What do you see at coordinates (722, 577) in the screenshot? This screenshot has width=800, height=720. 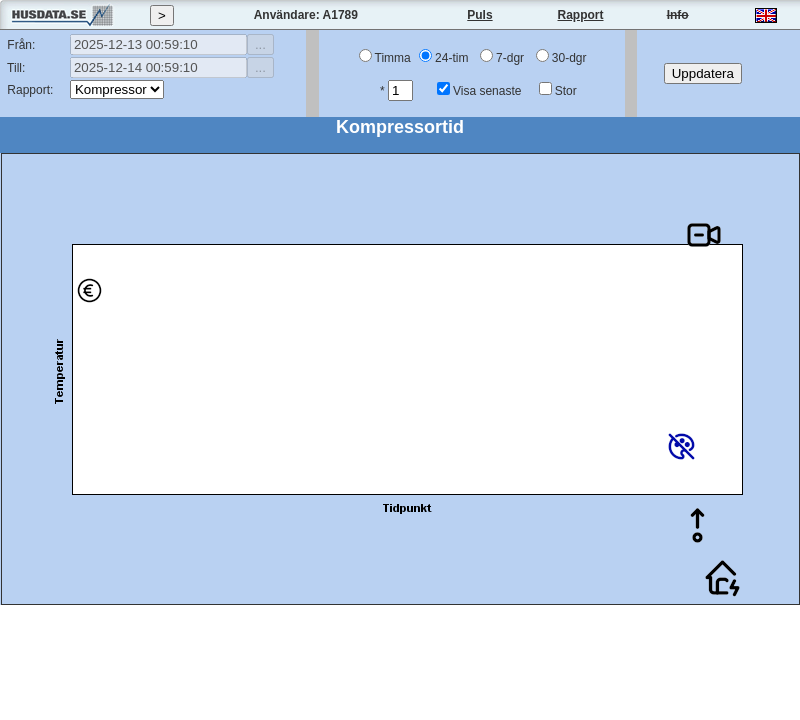 I see `home energy or power settings` at bounding box center [722, 577].